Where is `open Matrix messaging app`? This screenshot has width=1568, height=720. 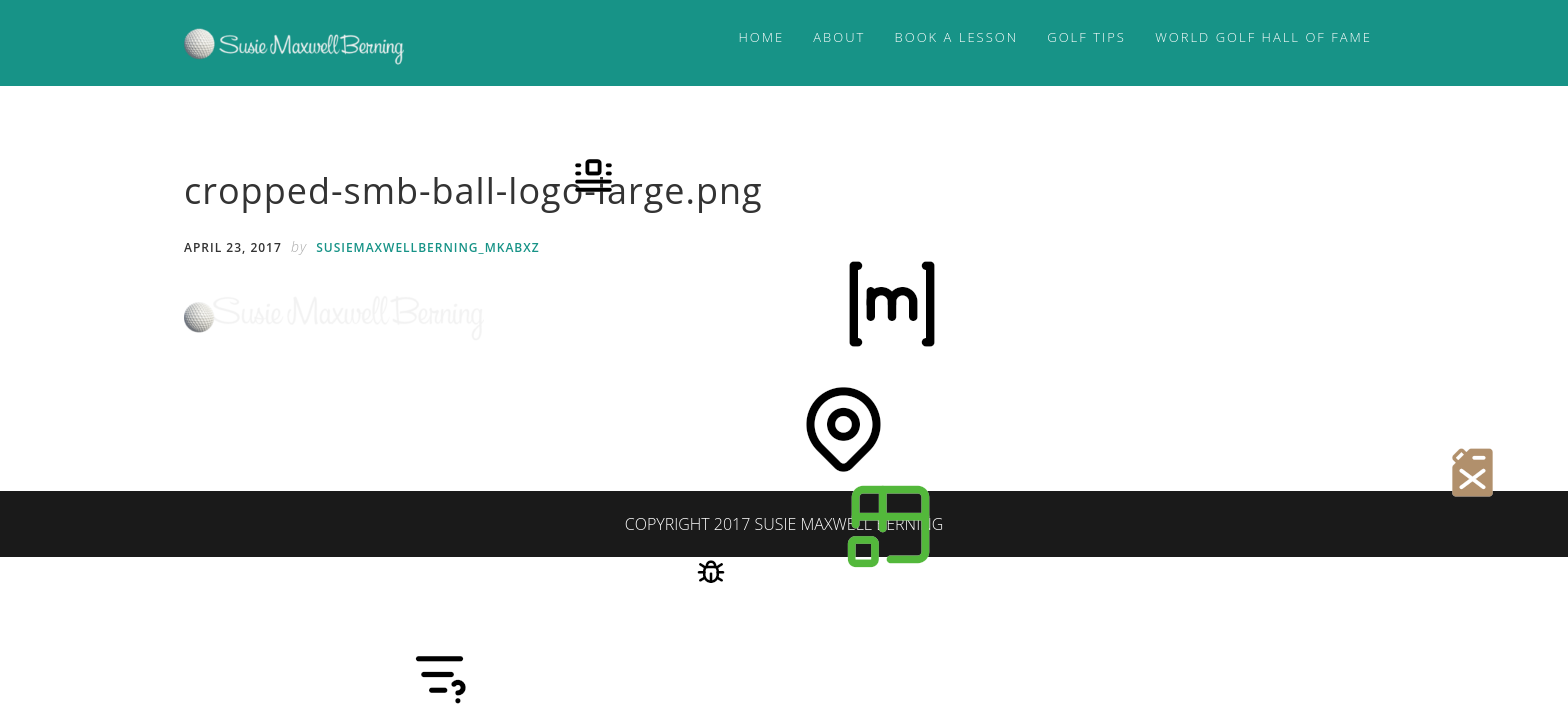 open Matrix messaging app is located at coordinates (892, 304).